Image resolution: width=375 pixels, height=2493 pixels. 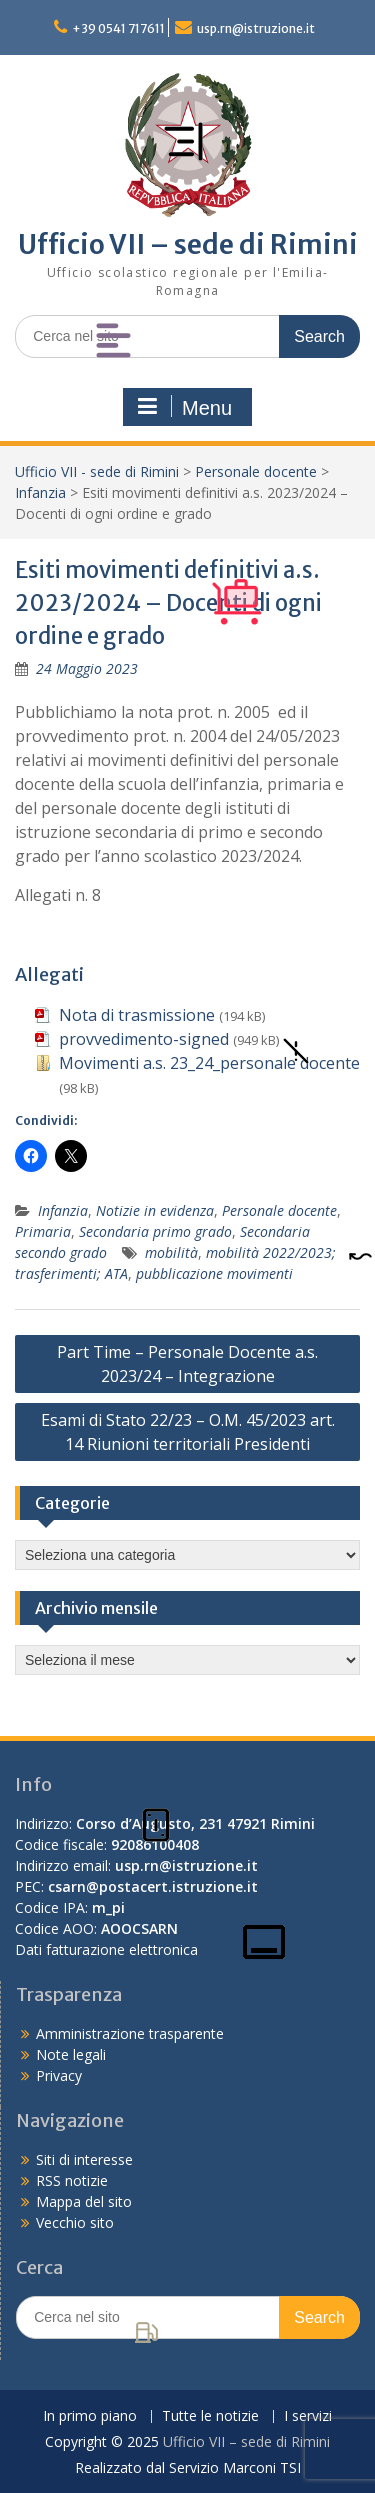 What do you see at coordinates (264, 1942) in the screenshot?
I see `view video player controls or bottom action bar` at bounding box center [264, 1942].